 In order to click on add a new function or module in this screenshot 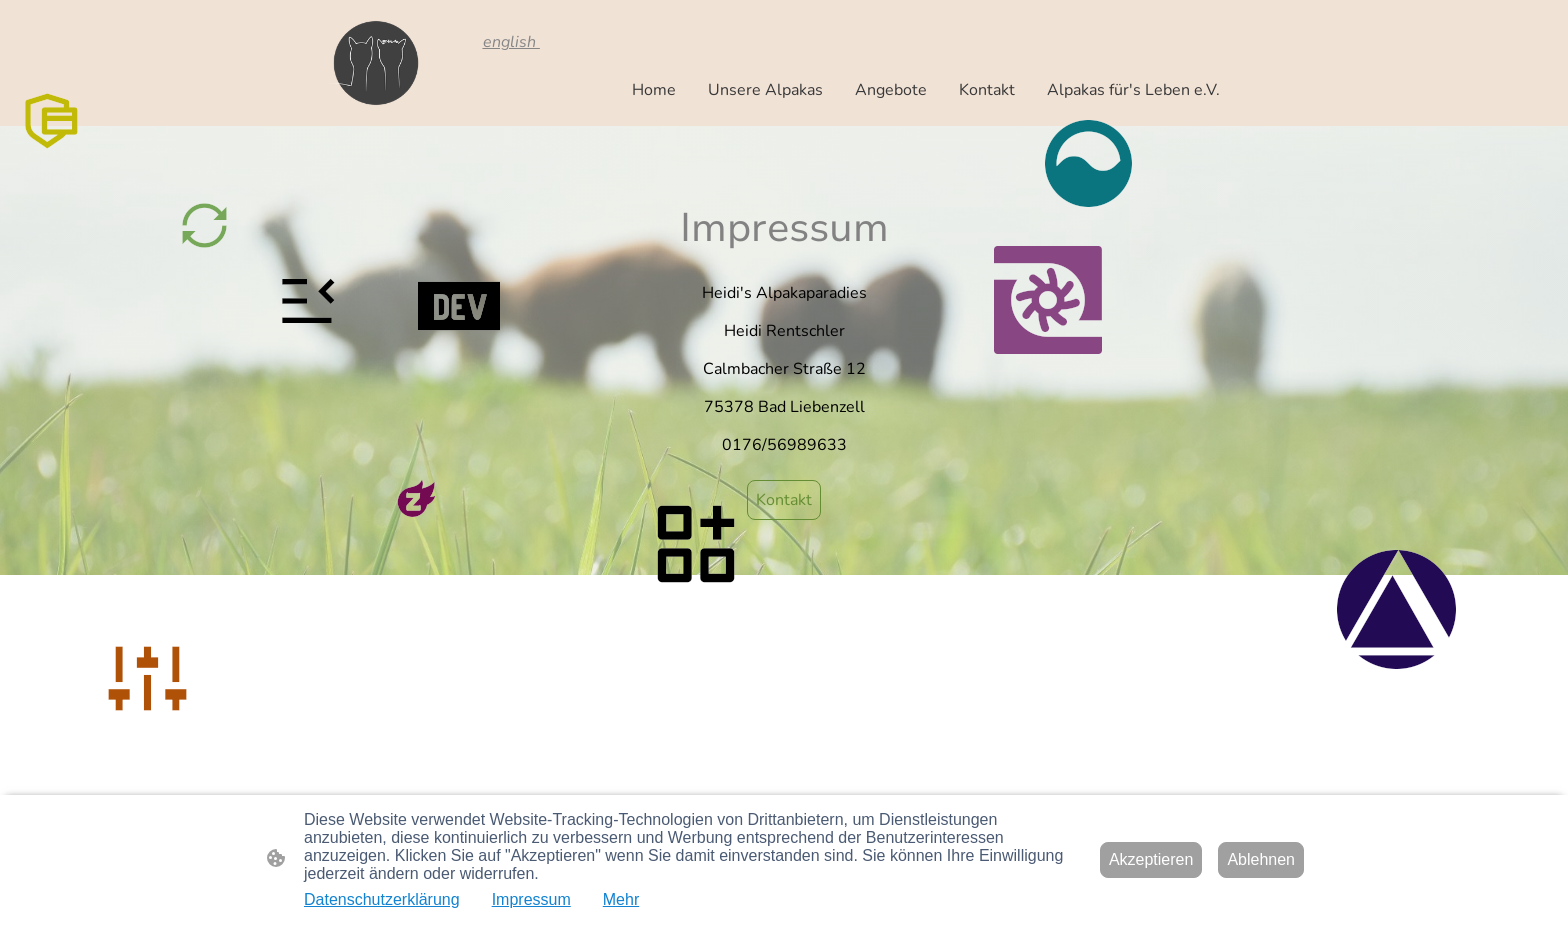, I will do `click(696, 544)`.